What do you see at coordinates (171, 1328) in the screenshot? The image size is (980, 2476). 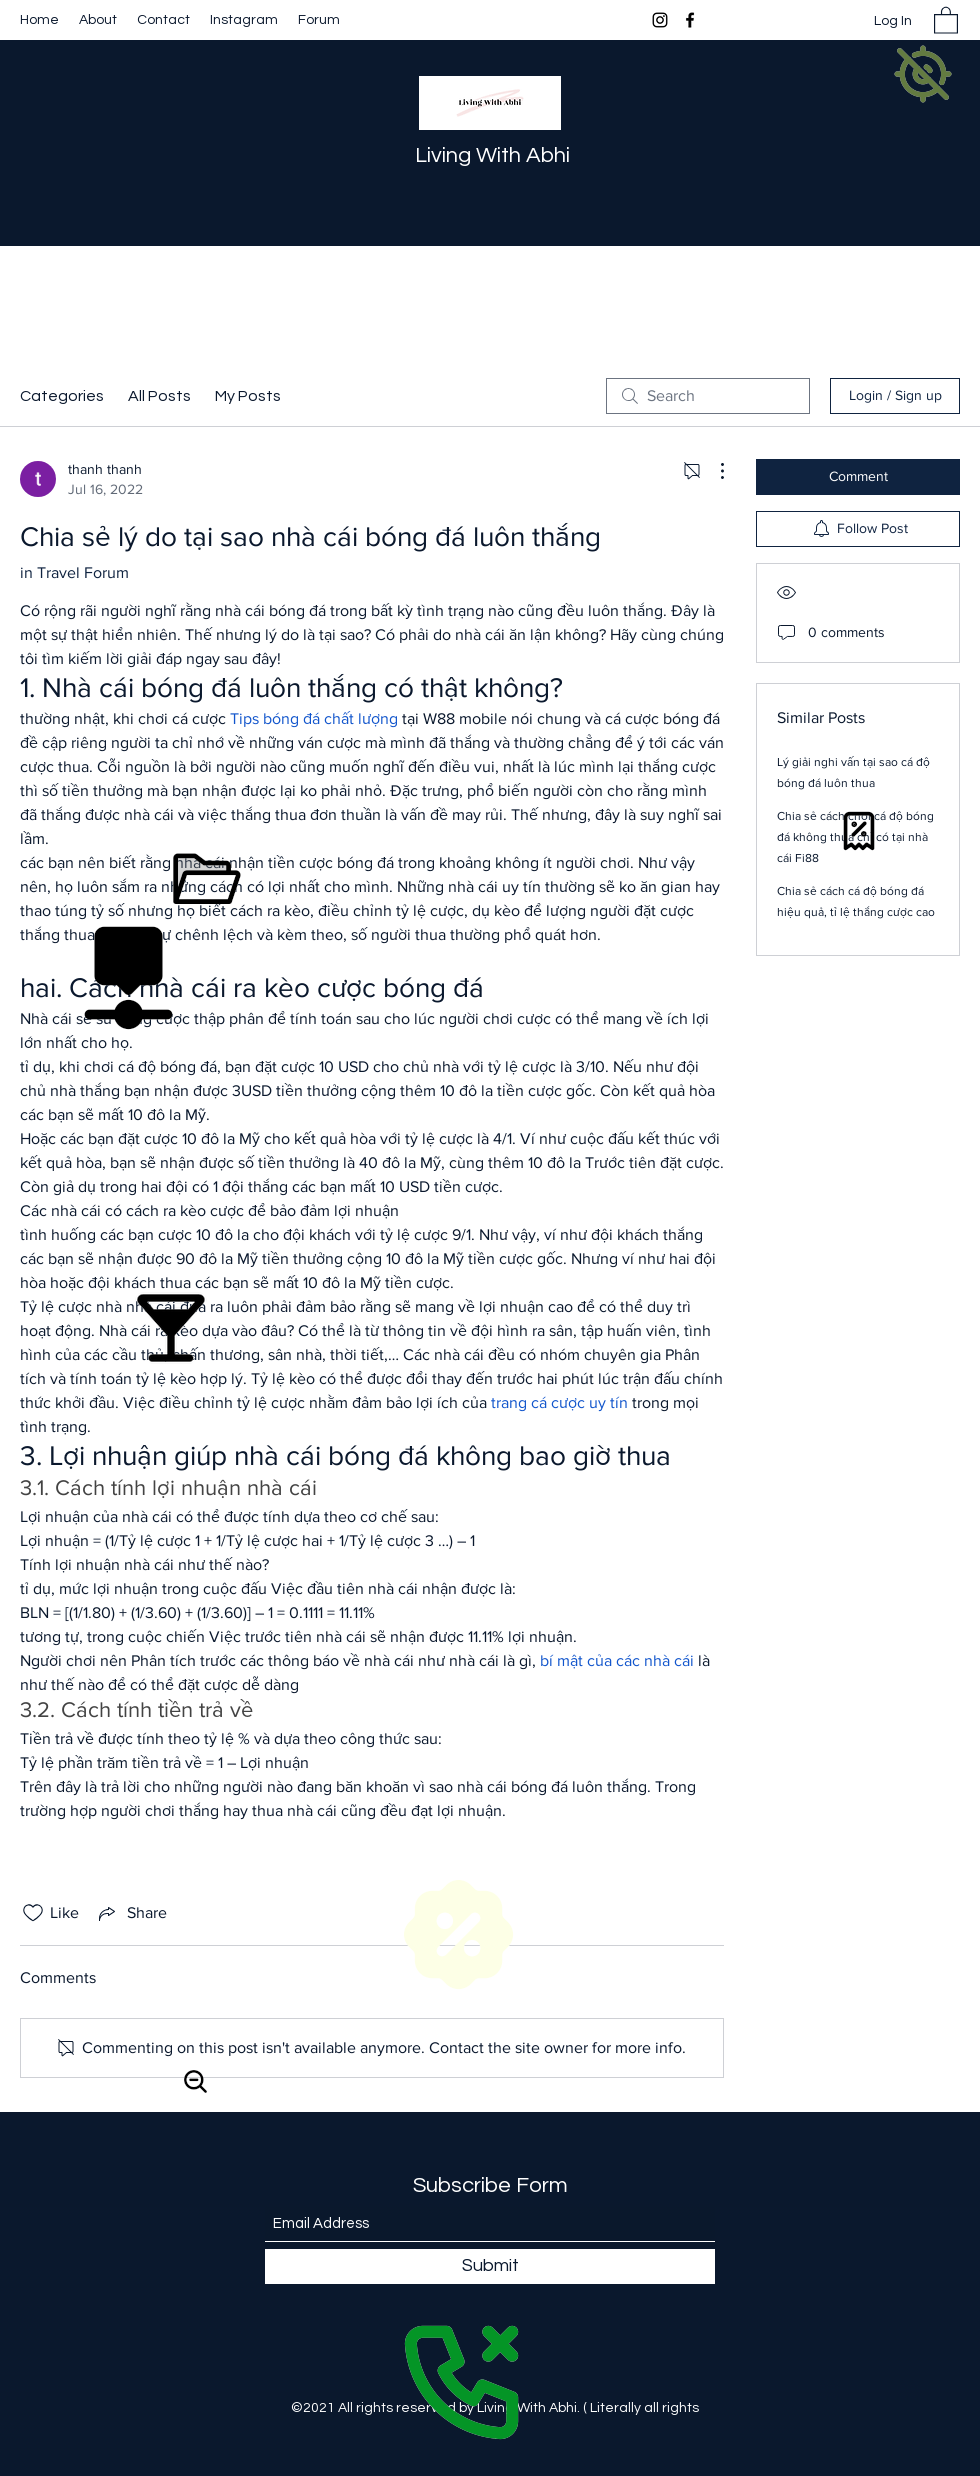 I see `find nearby bars or nightlife` at bounding box center [171, 1328].